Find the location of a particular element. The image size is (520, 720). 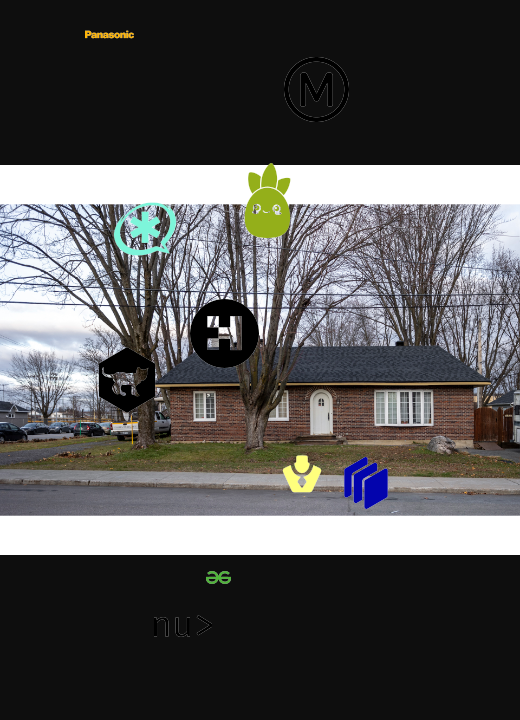

panasonic brand logo is located at coordinates (109, 34).